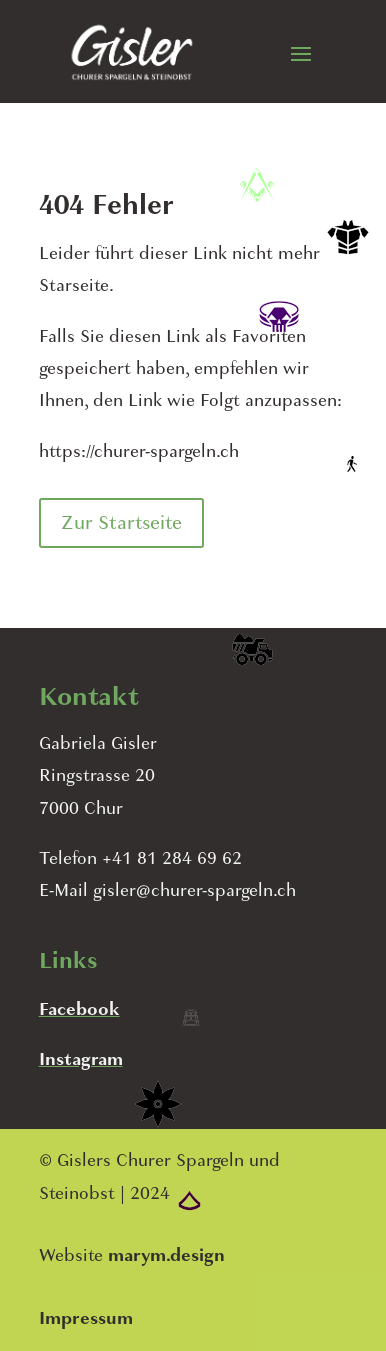 Image resolution: width=386 pixels, height=1351 pixels. I want to click on decorative badge or achievement icon, so click(158, 1104).